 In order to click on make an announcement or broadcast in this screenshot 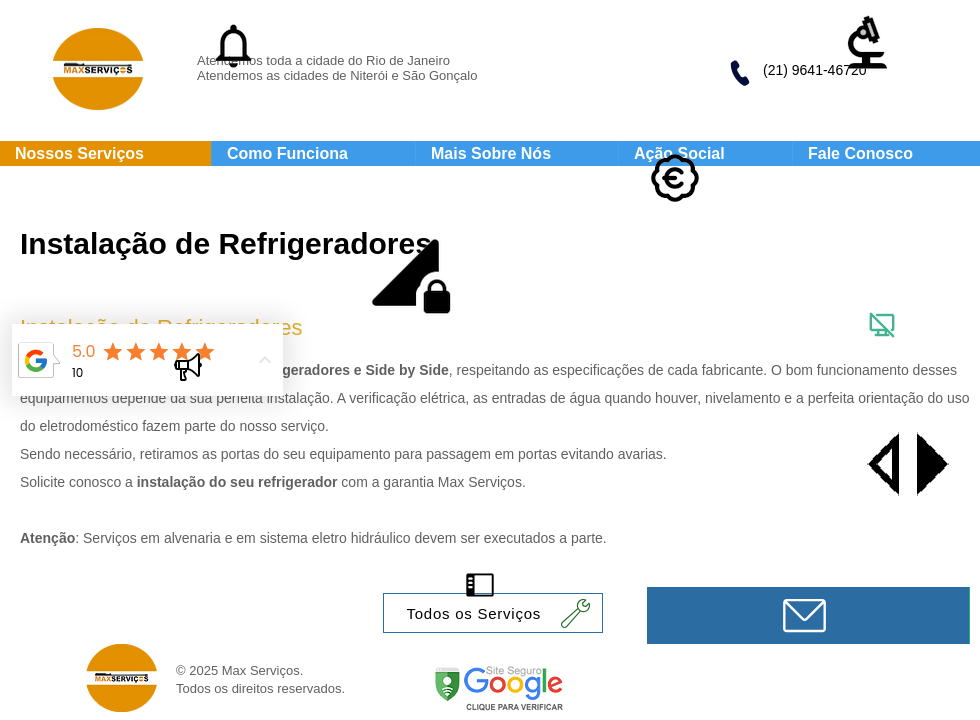, I will do `click(188, 367)`.